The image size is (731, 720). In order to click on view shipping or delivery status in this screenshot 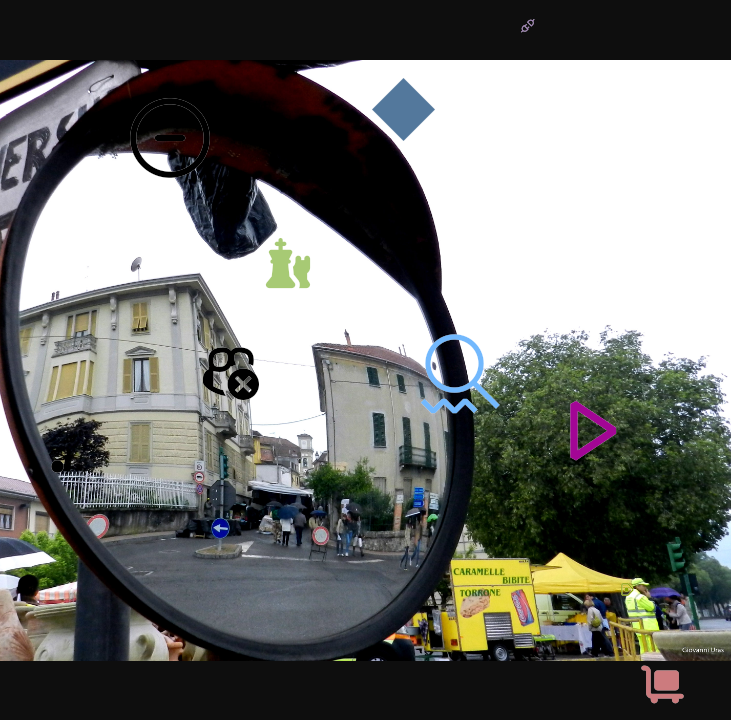, I will do `click(662, 684)`.